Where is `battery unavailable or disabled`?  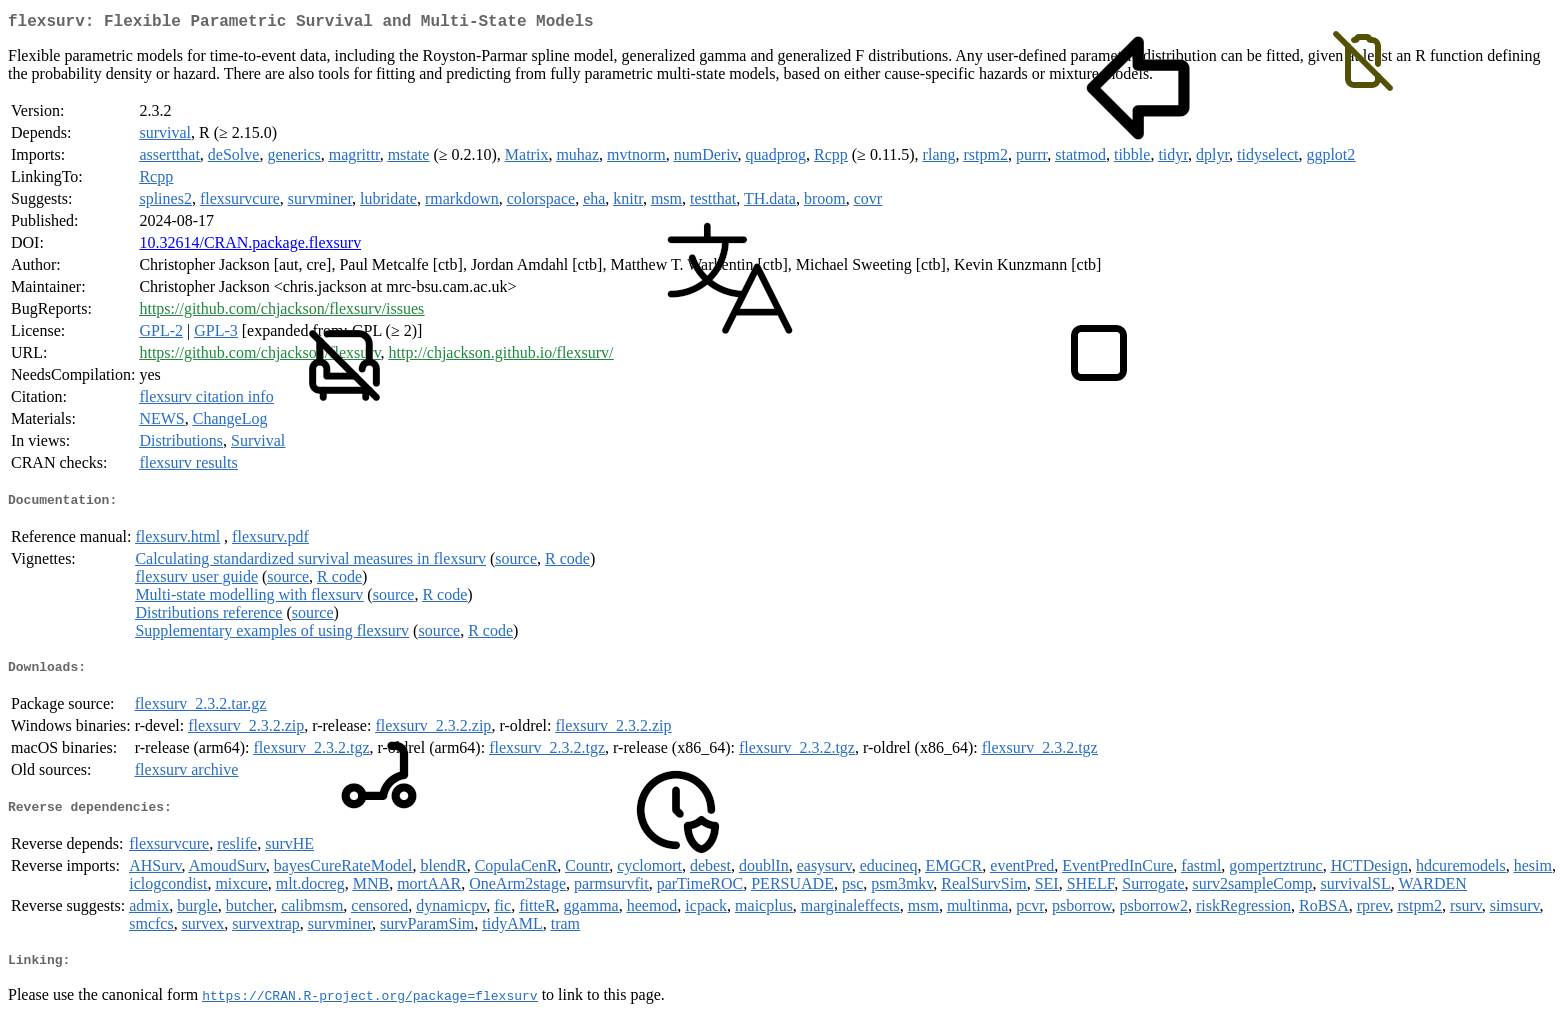 battery unavailable or disabled is located at coordinates (1363, 61).